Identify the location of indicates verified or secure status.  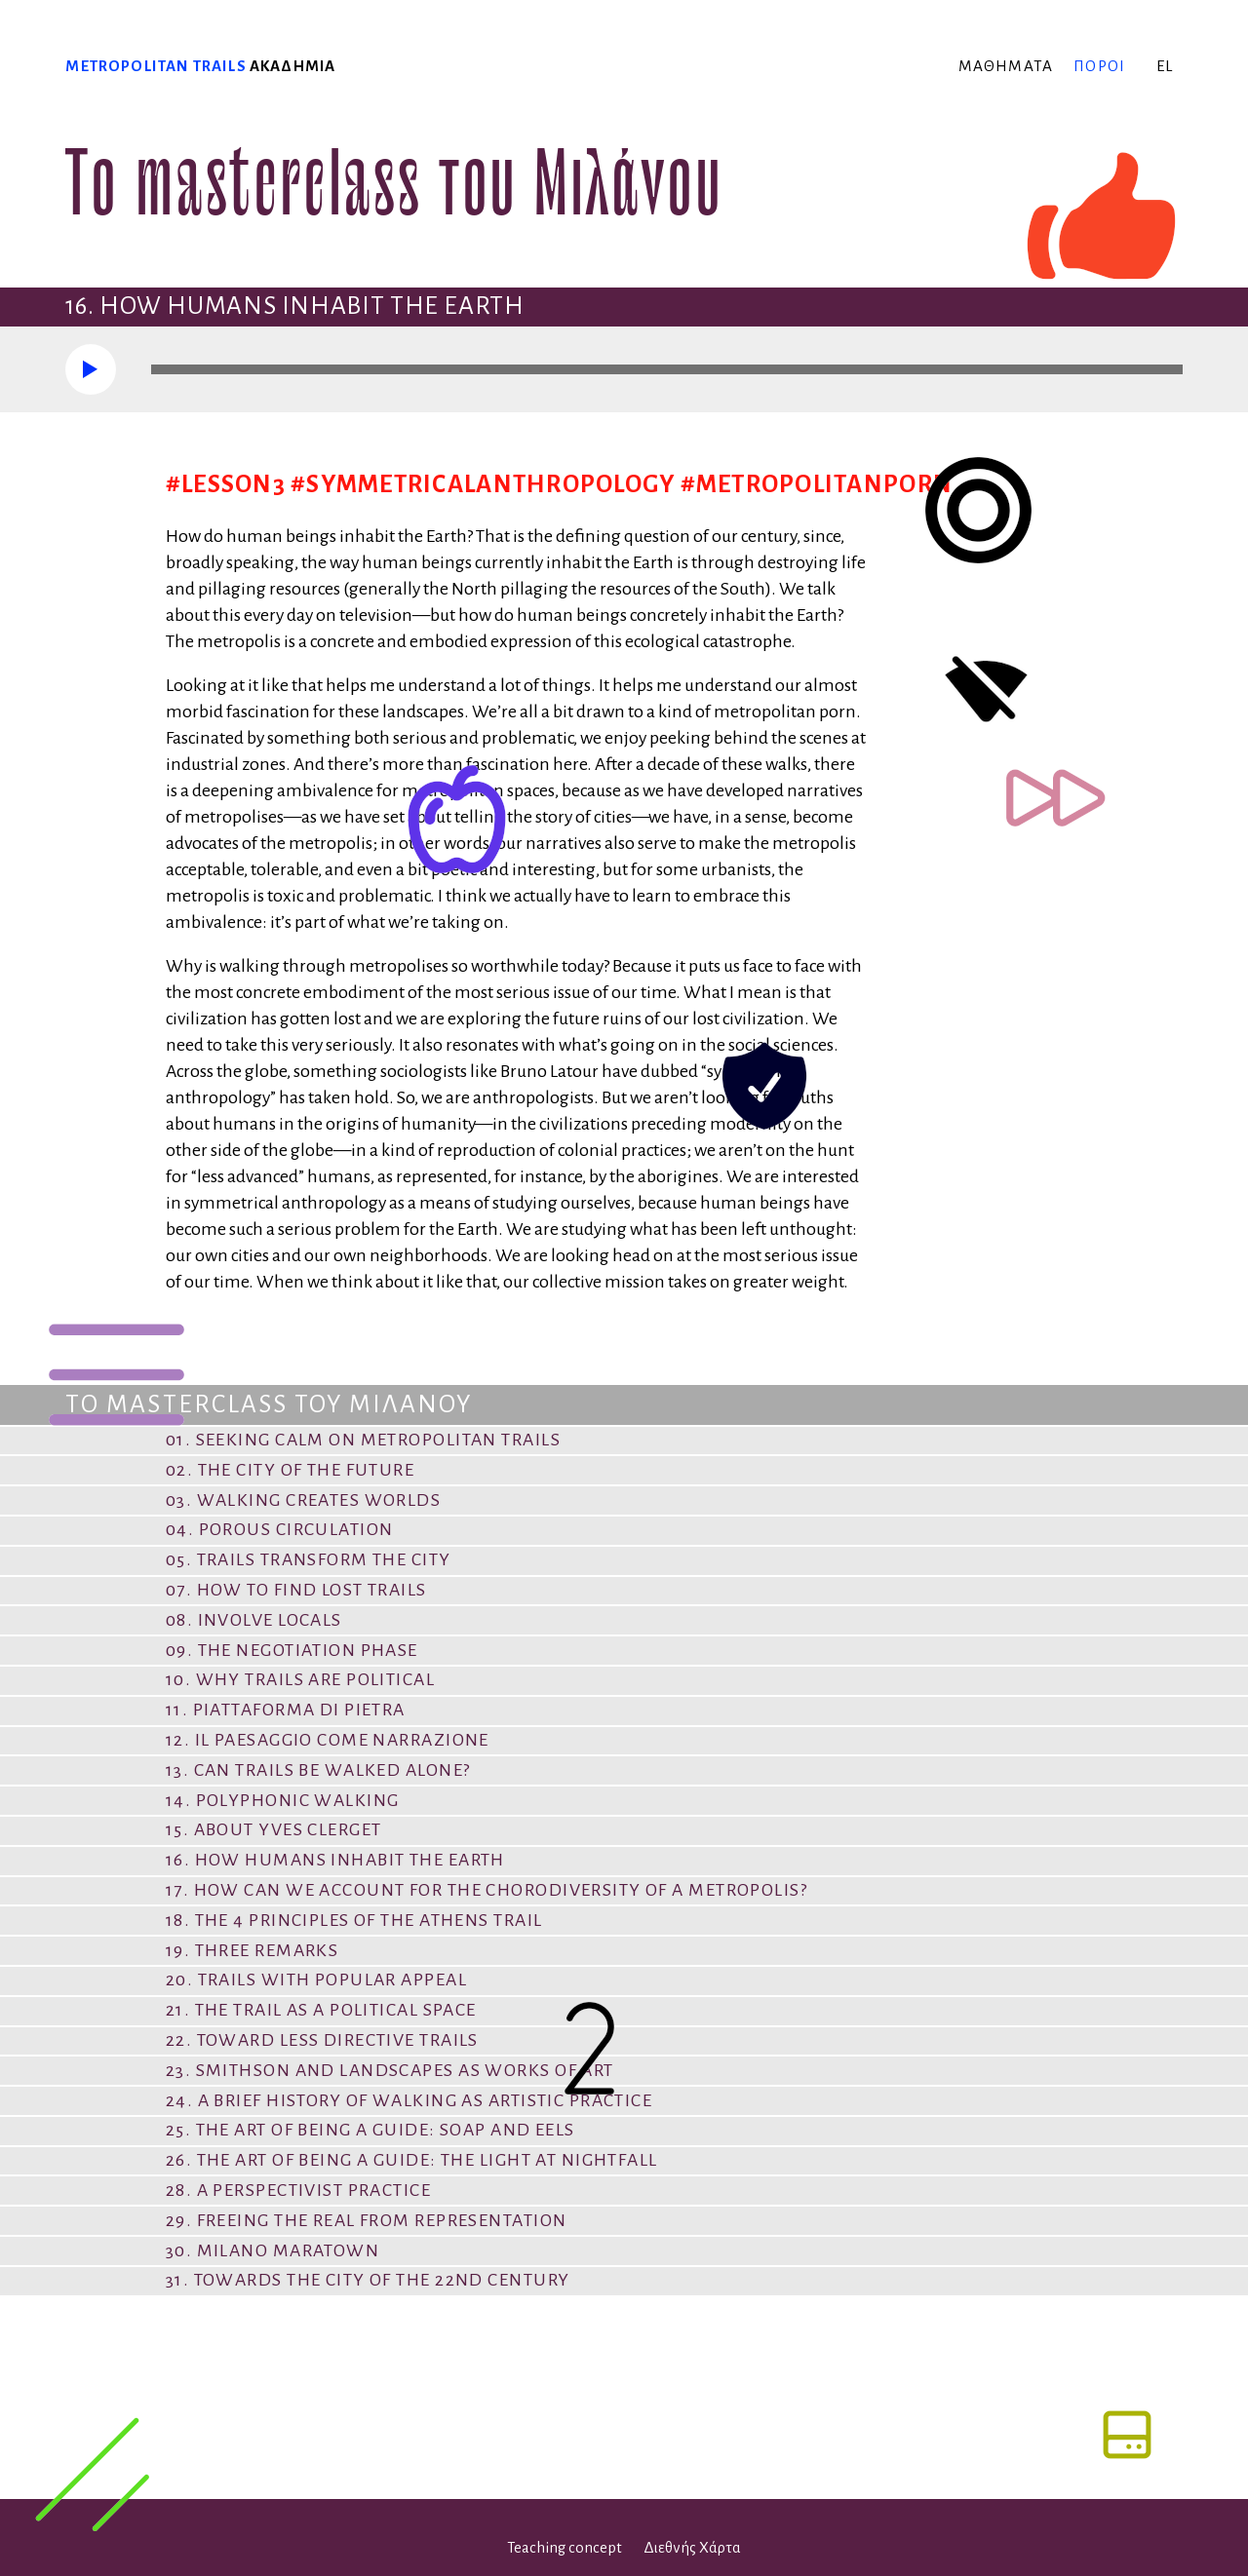
(764, 1086).